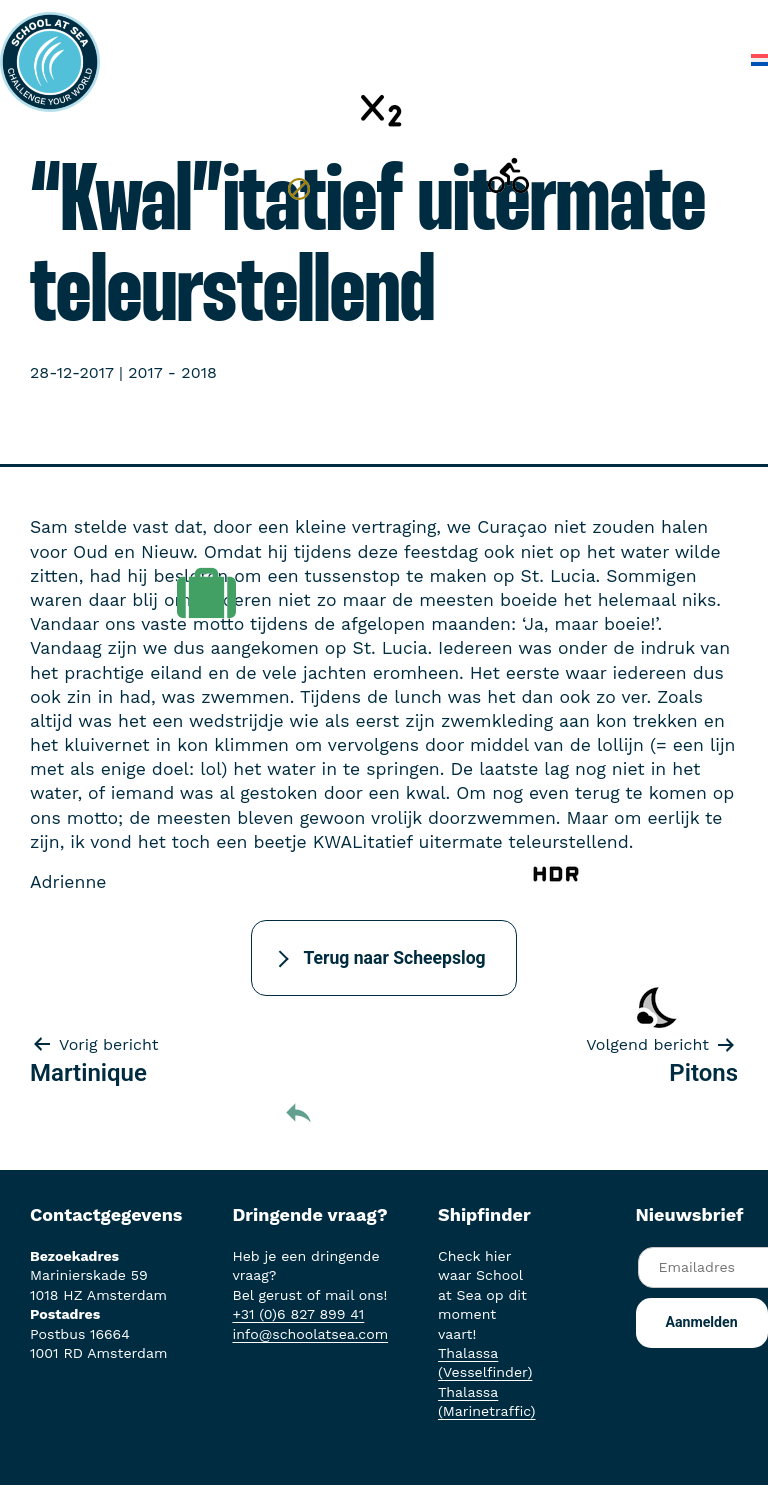  Describe the element at coordinates (298, 1112) in the screenshot. I see `reply to a message` at that location.